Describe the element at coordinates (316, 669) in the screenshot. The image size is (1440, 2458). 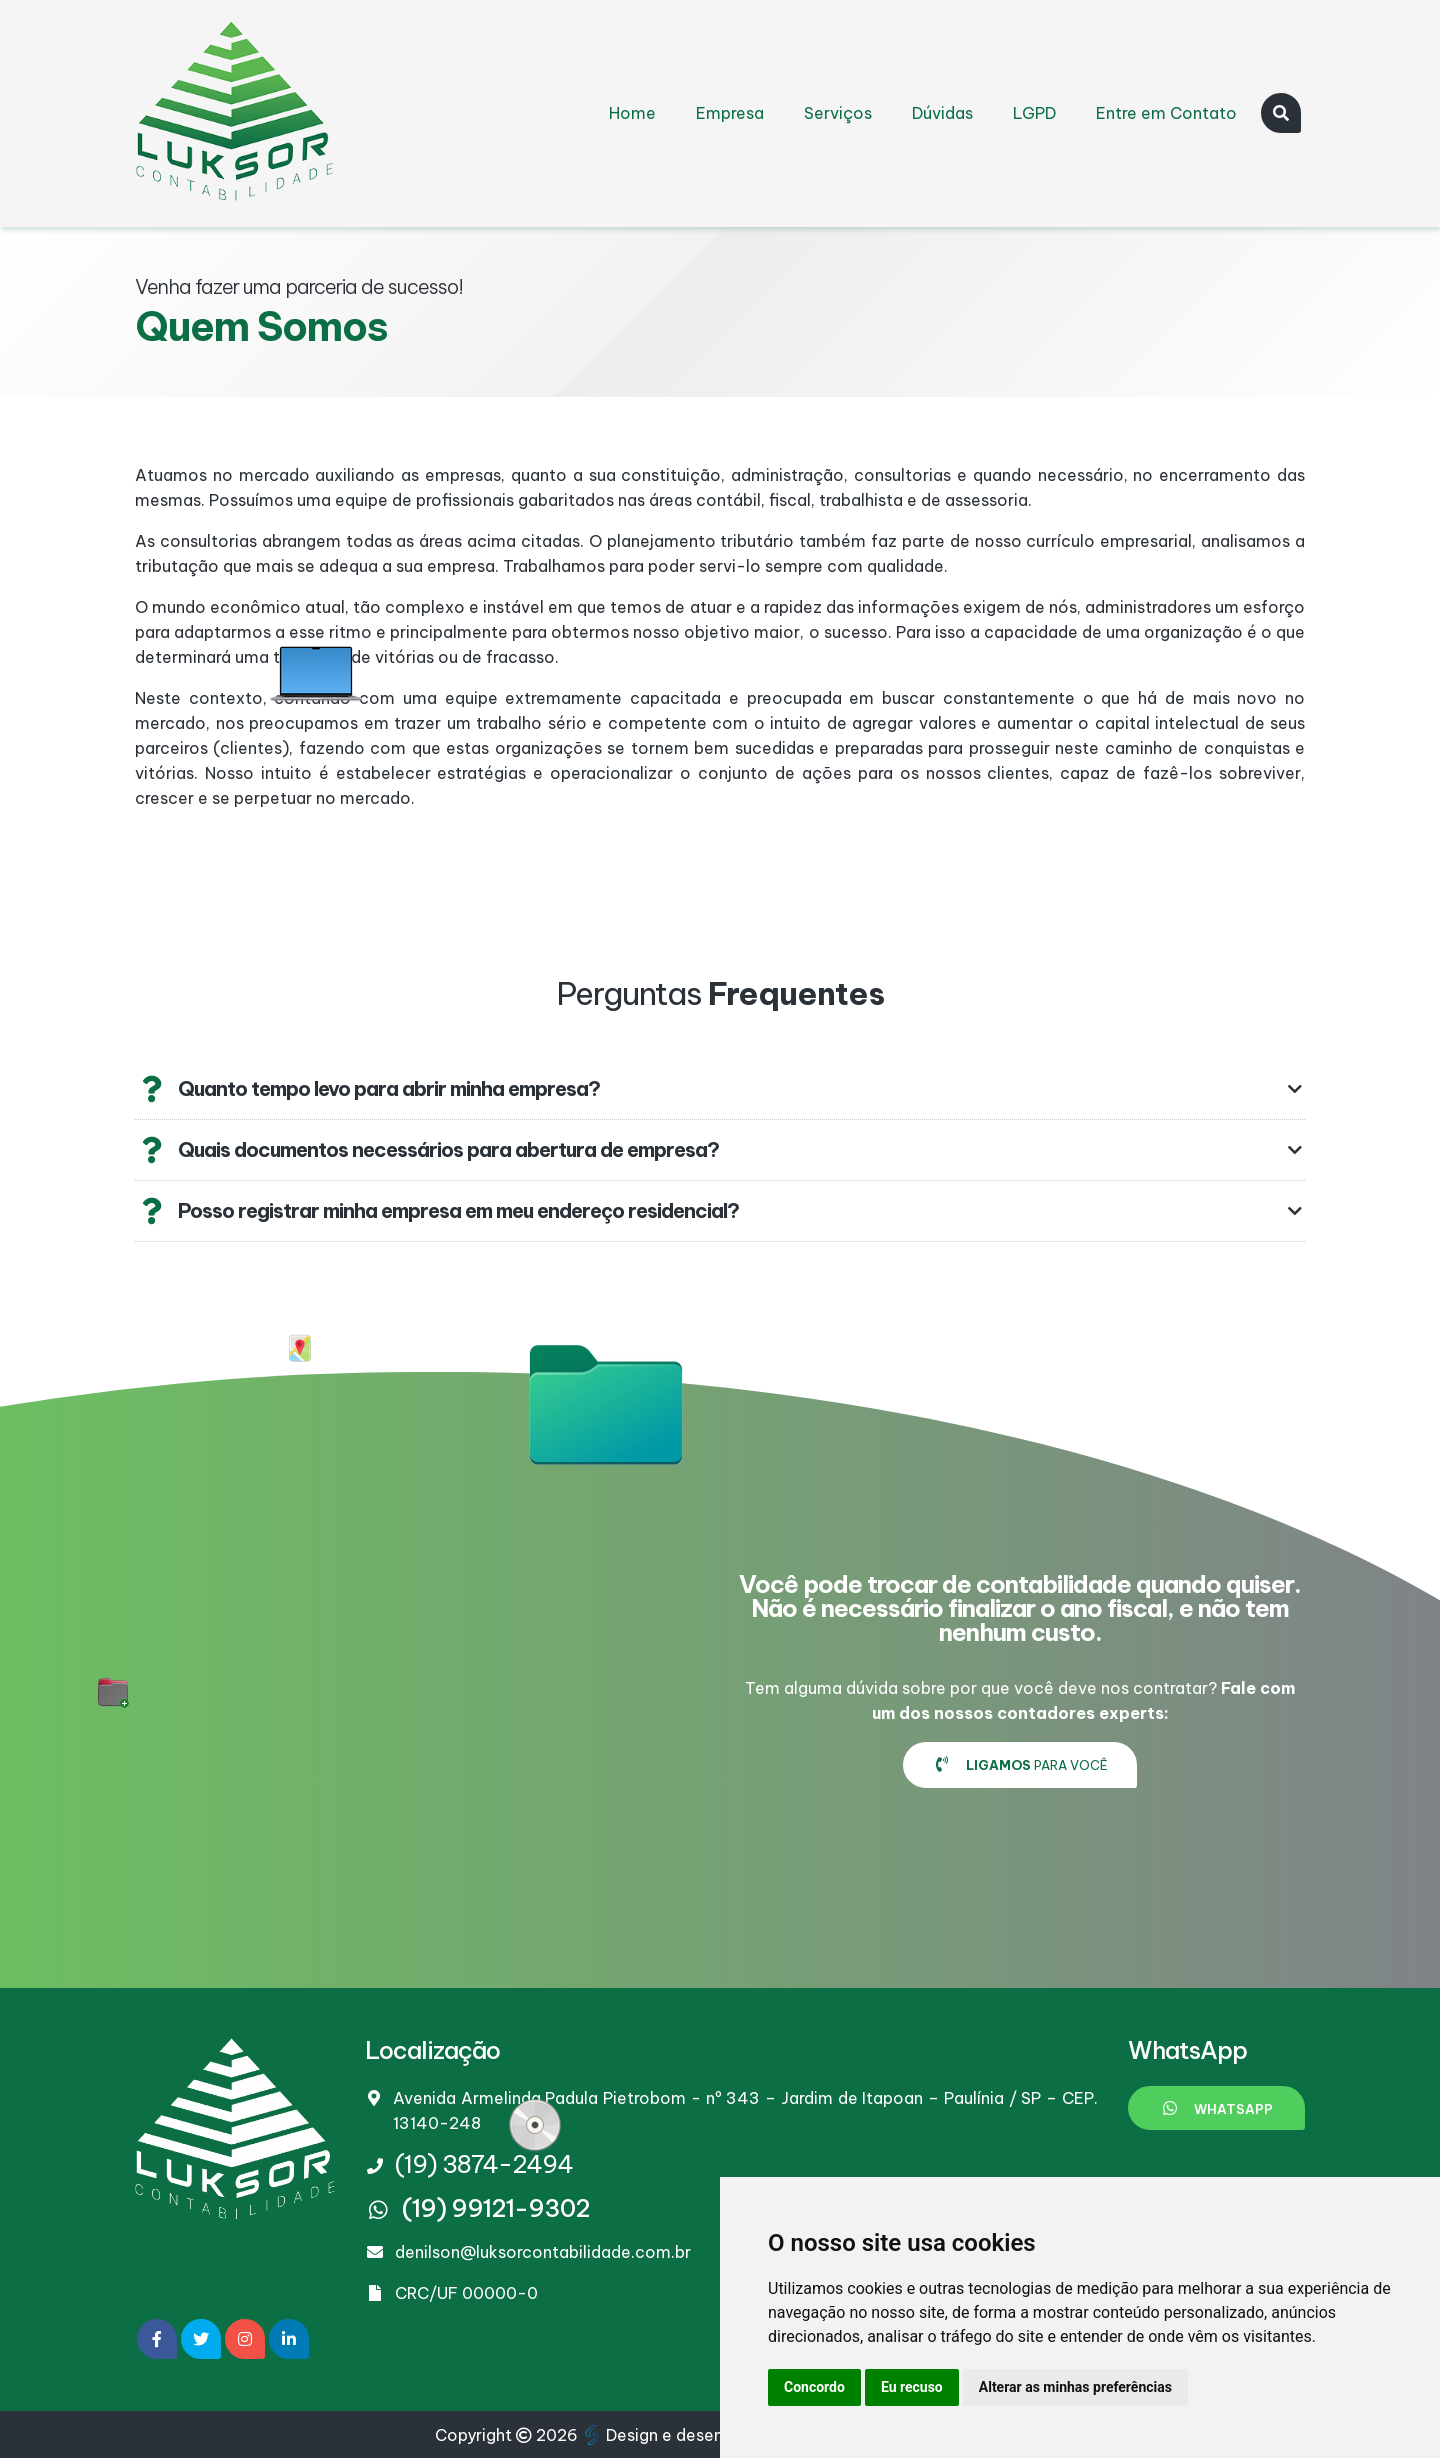
I see `represents this macbook air device in system settings` at that location.